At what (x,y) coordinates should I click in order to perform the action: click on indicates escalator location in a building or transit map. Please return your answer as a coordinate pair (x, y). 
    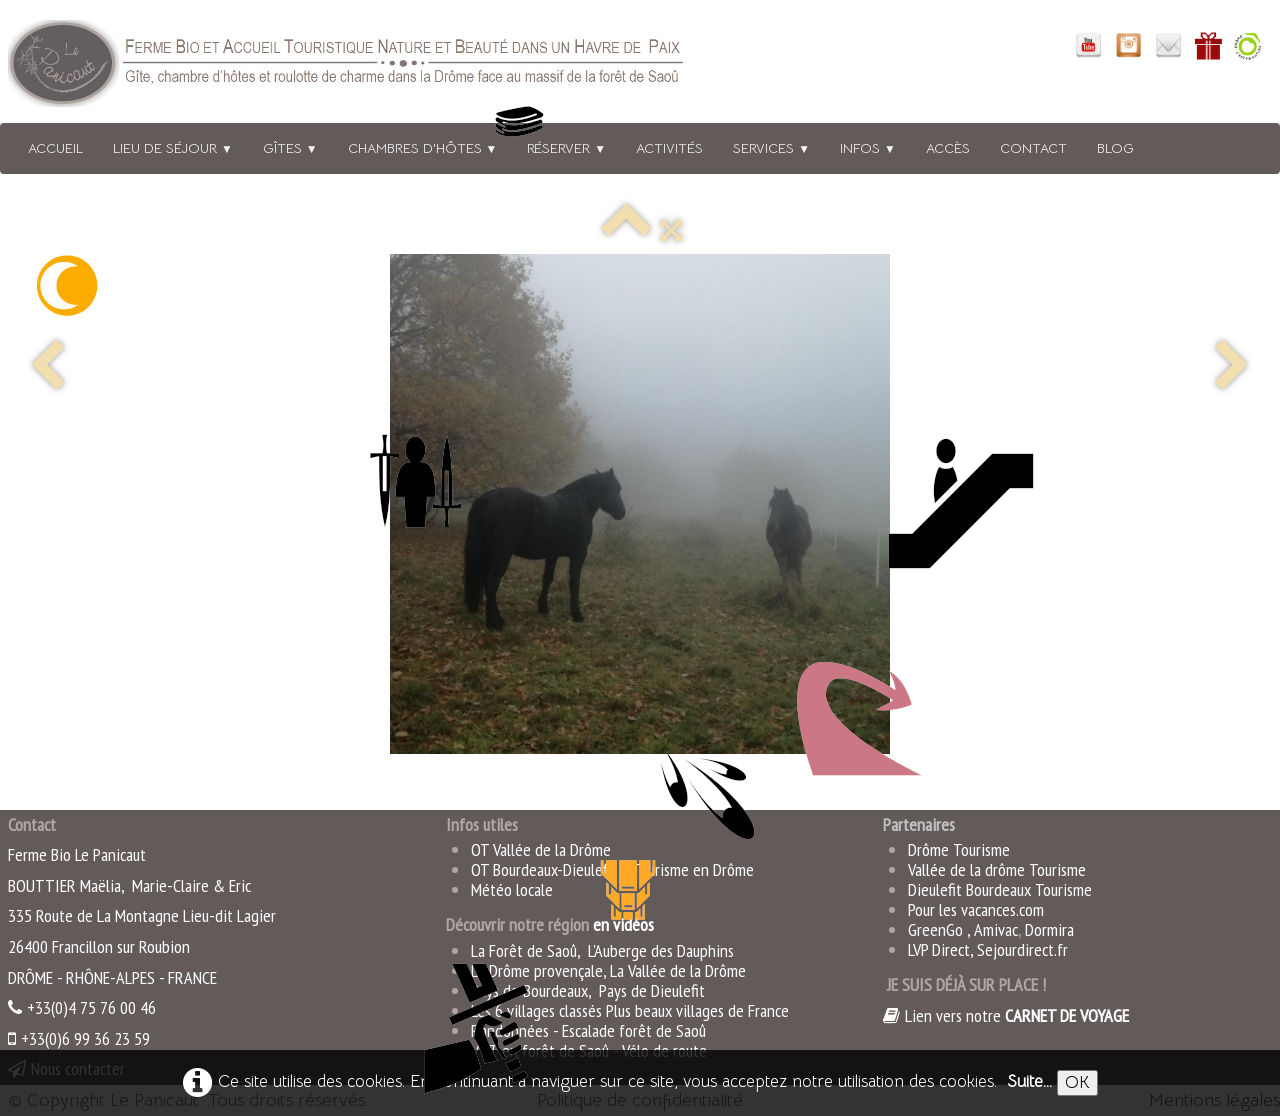
    Looking at the image, I should click on (961, 501).